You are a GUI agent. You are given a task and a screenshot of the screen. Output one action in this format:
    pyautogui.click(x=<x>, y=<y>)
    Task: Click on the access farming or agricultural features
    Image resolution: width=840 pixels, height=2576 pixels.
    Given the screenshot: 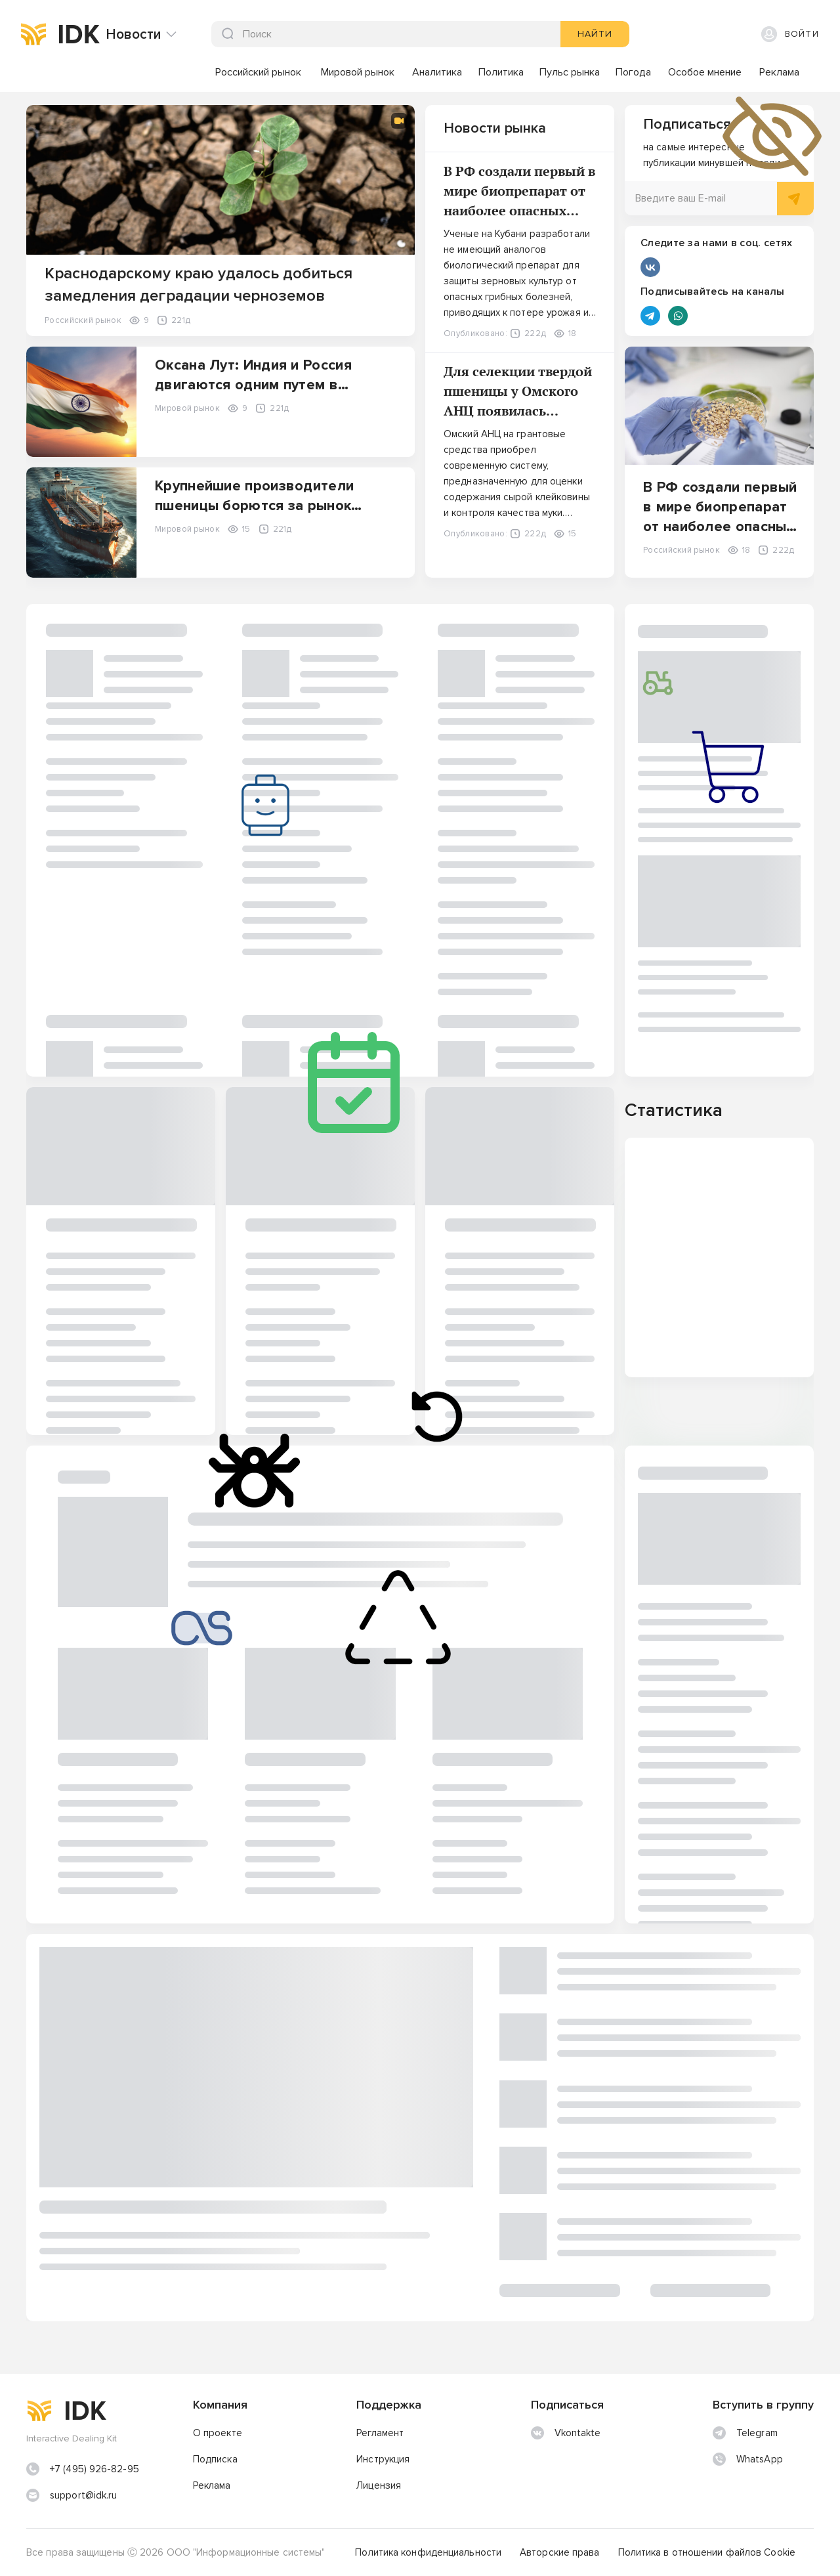 What is the action you would take?
    pyautogui.click(x=658, y=683)
    